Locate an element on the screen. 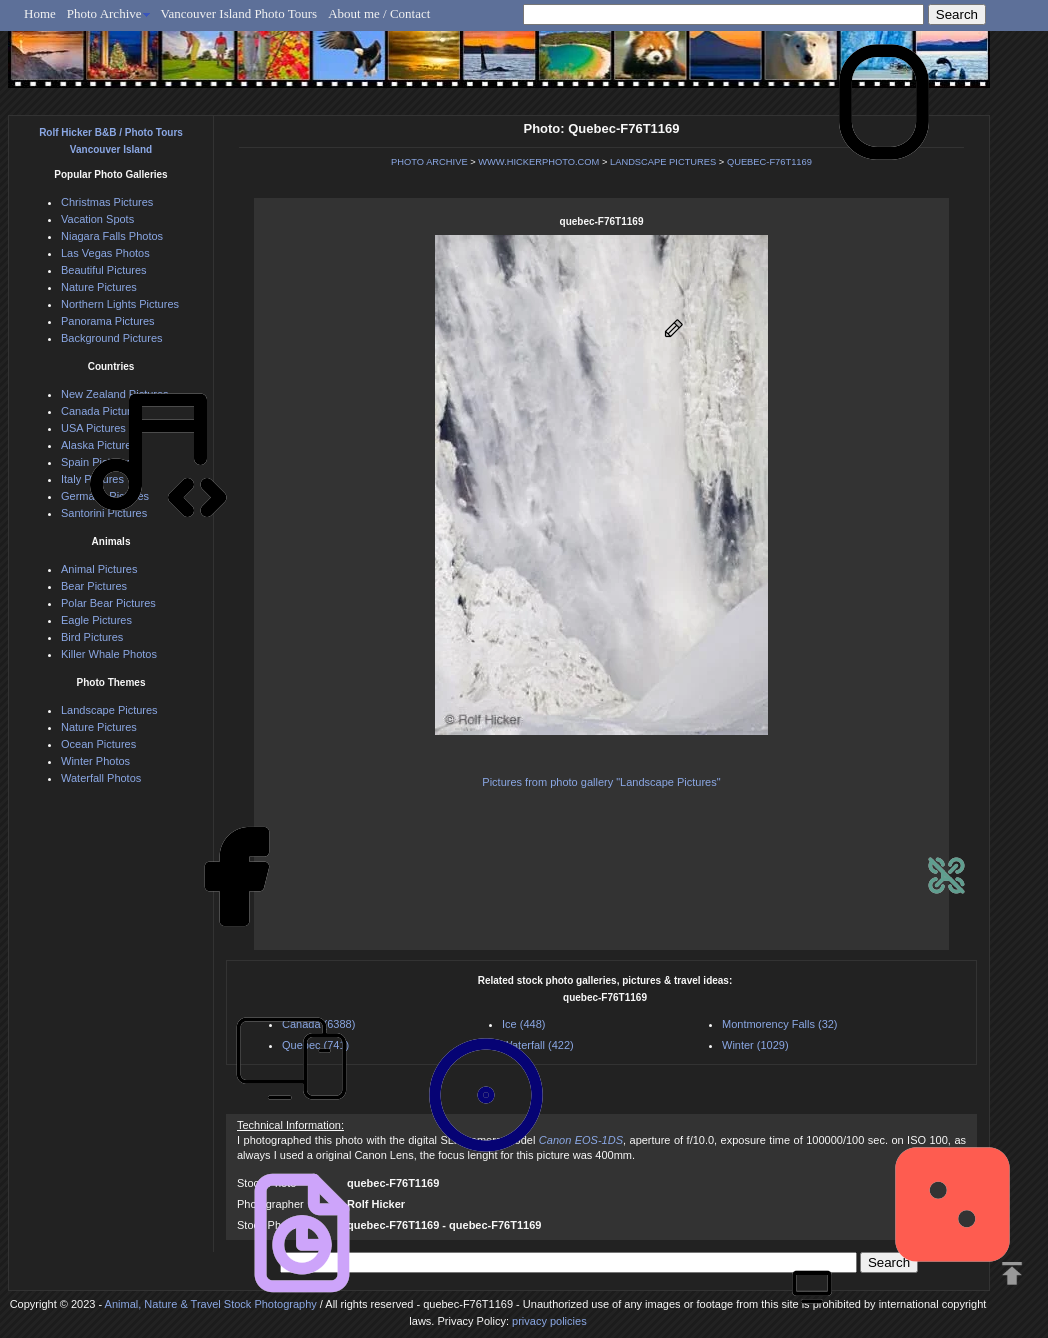 The image size is (1048, 1338). roll dice or generate random number is located at coordinates (952, 1204).